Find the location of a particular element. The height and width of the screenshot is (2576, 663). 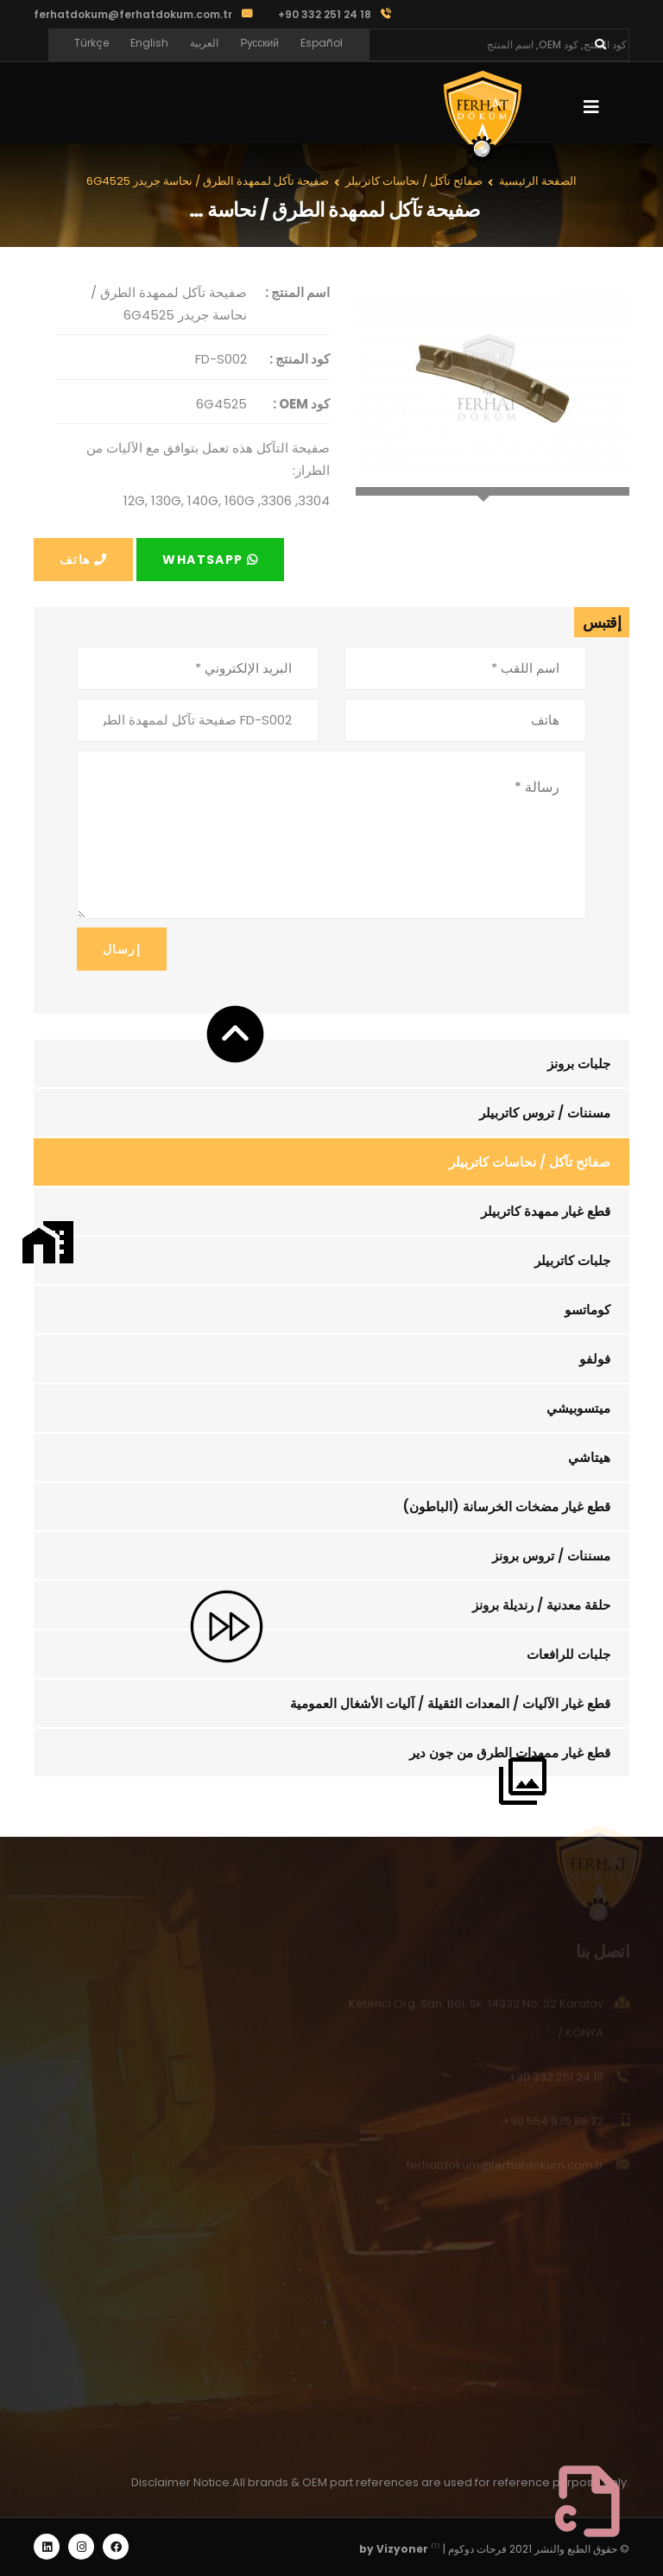

open a C programming language file is located at coordinates (589, 2501).